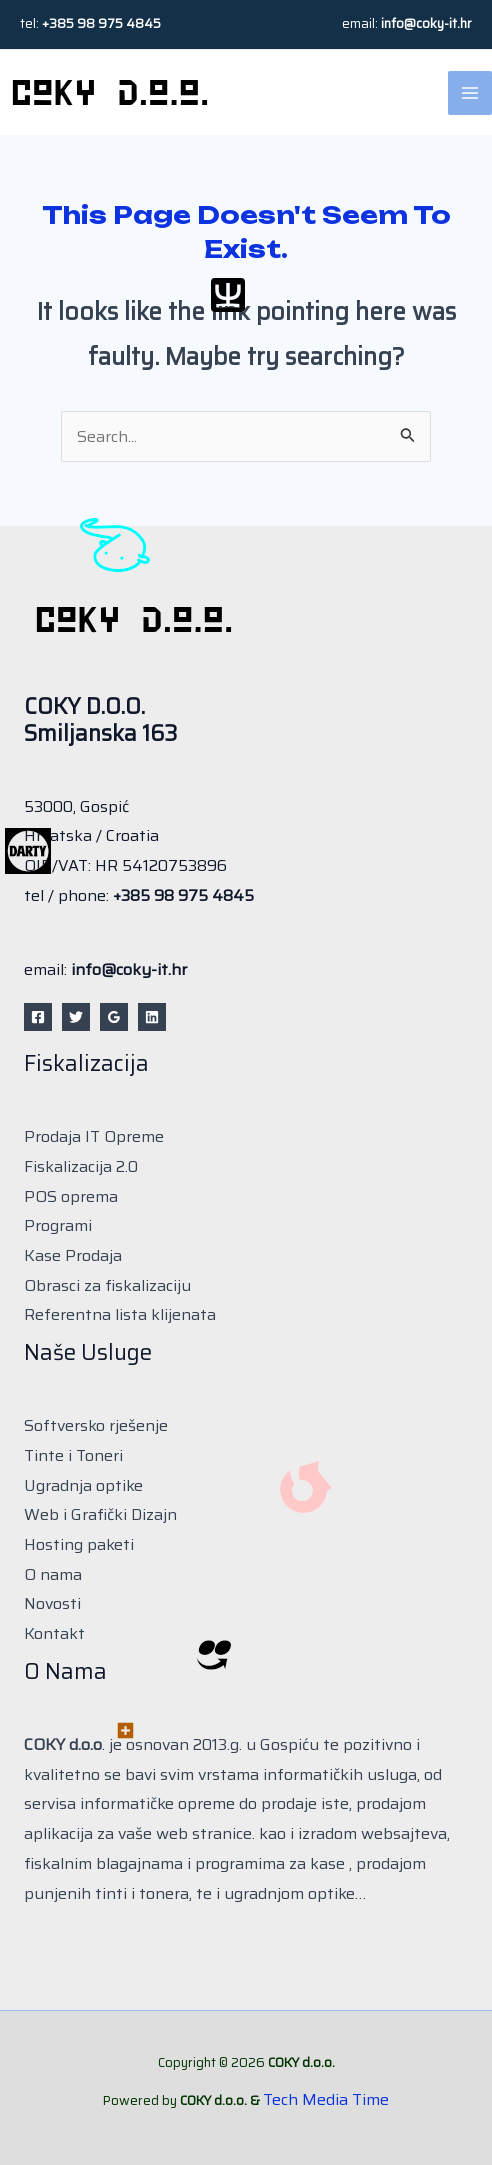  Describe the element at coordinates (115, 545) in the screenshot. I see `support creators on afdian` at that location.